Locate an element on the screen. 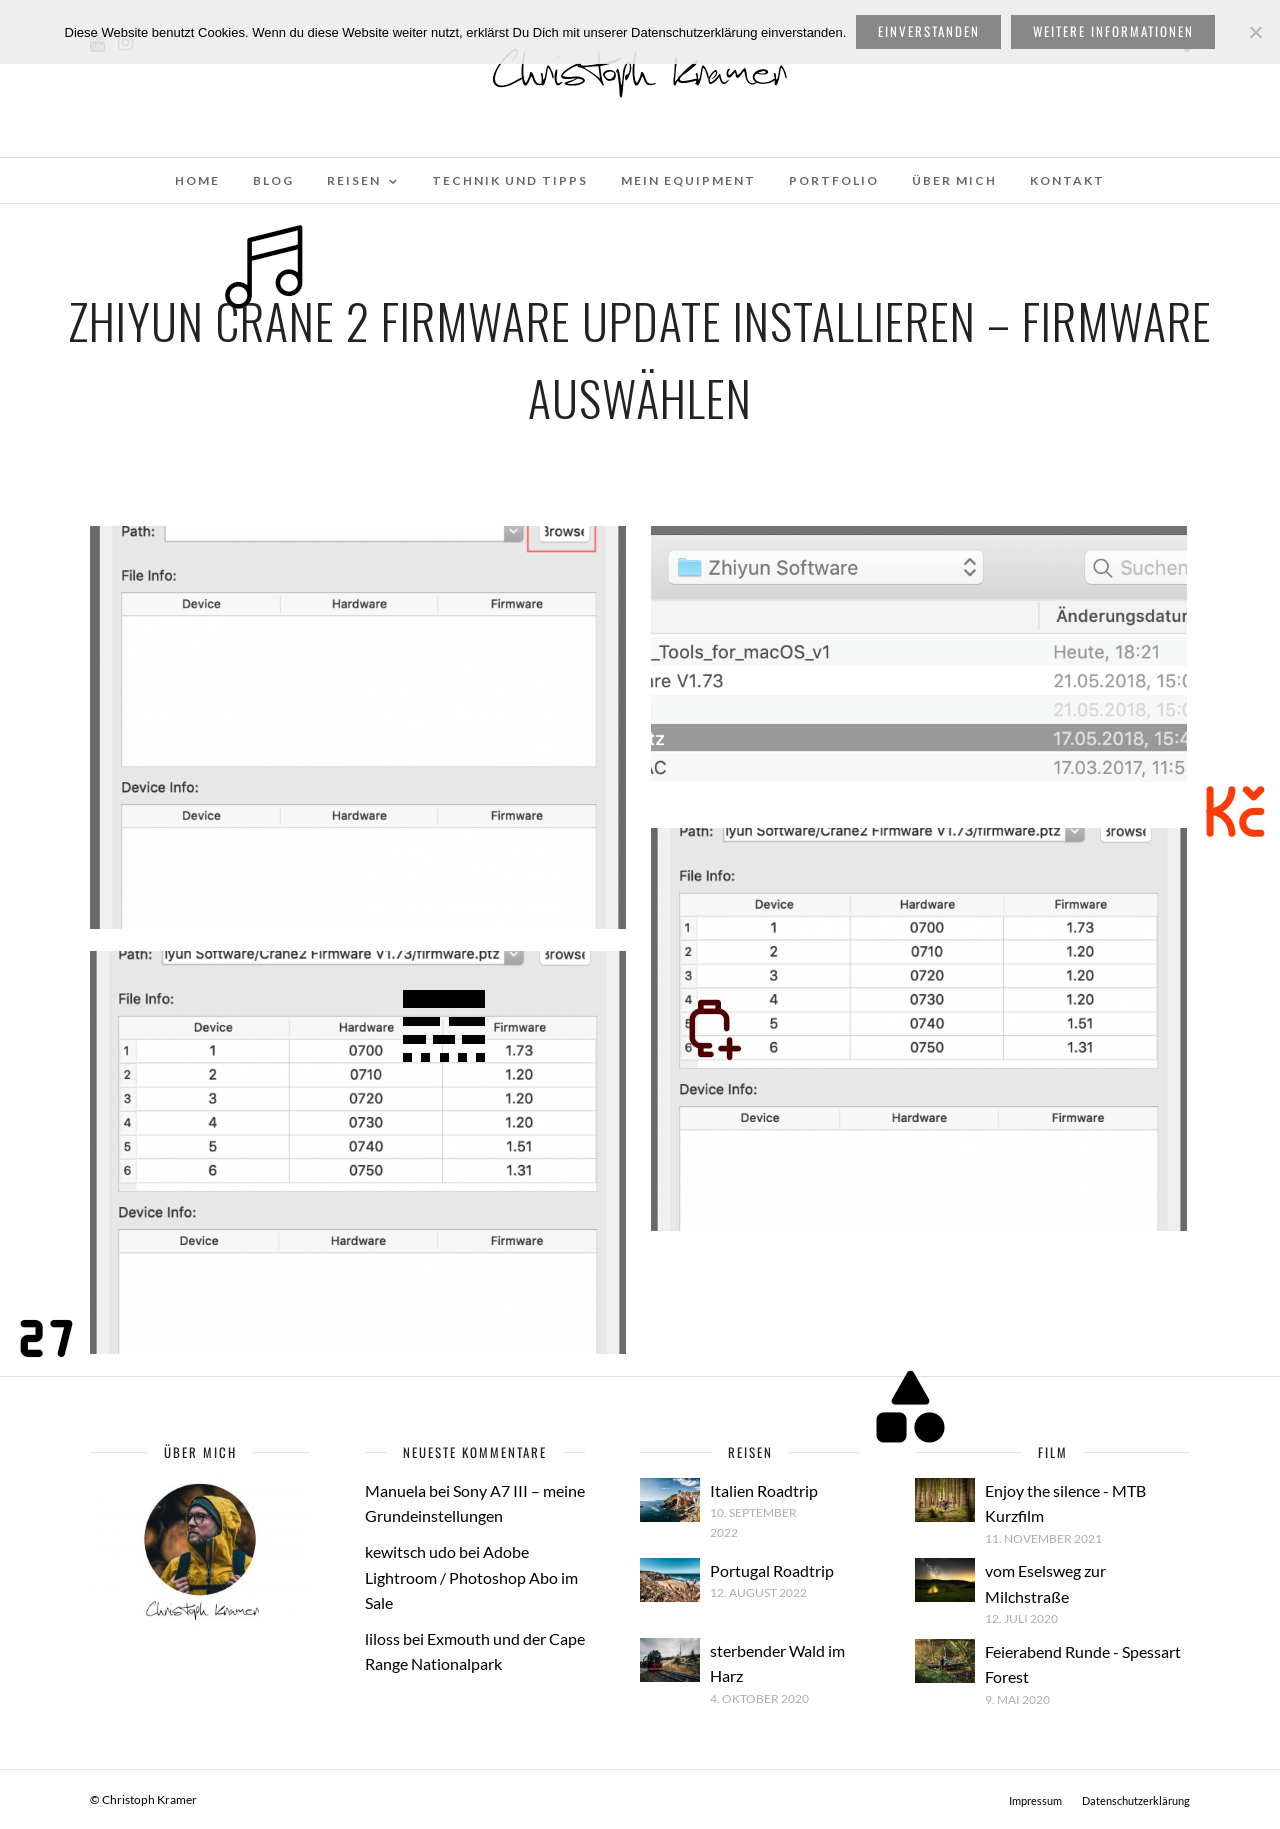  access shape tools or drawing options is located at coordinates (910, 1408).